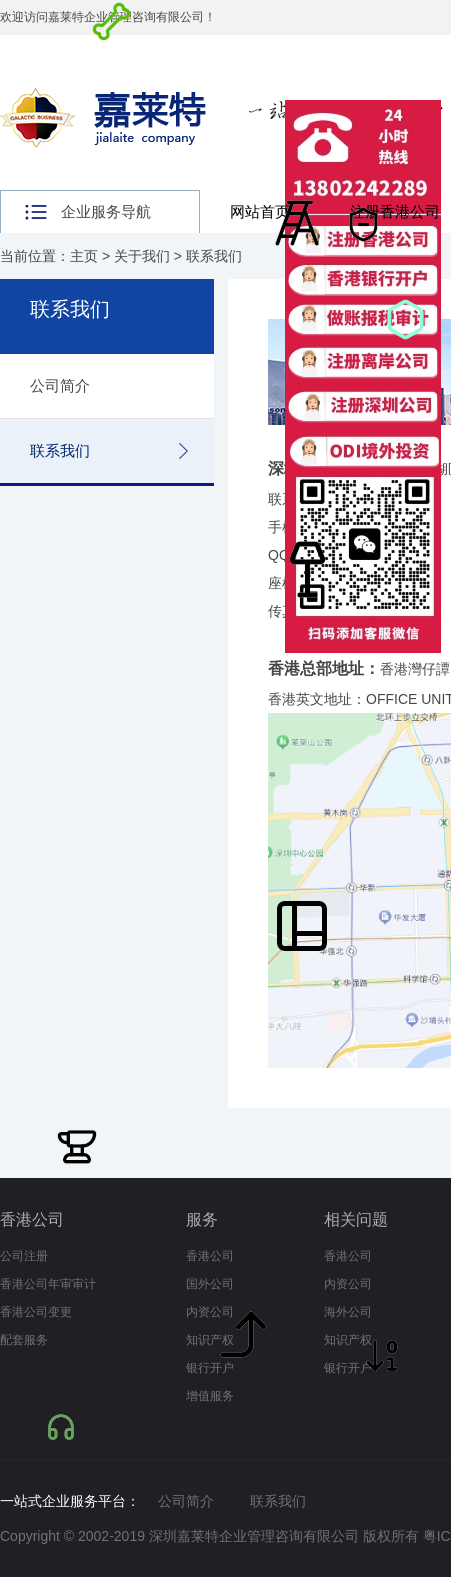 This screenshot has width=451, height=1577. Describe the element at coordinates (363, 224) in the screenshot. I see `remove or reduce security protection` at that location.